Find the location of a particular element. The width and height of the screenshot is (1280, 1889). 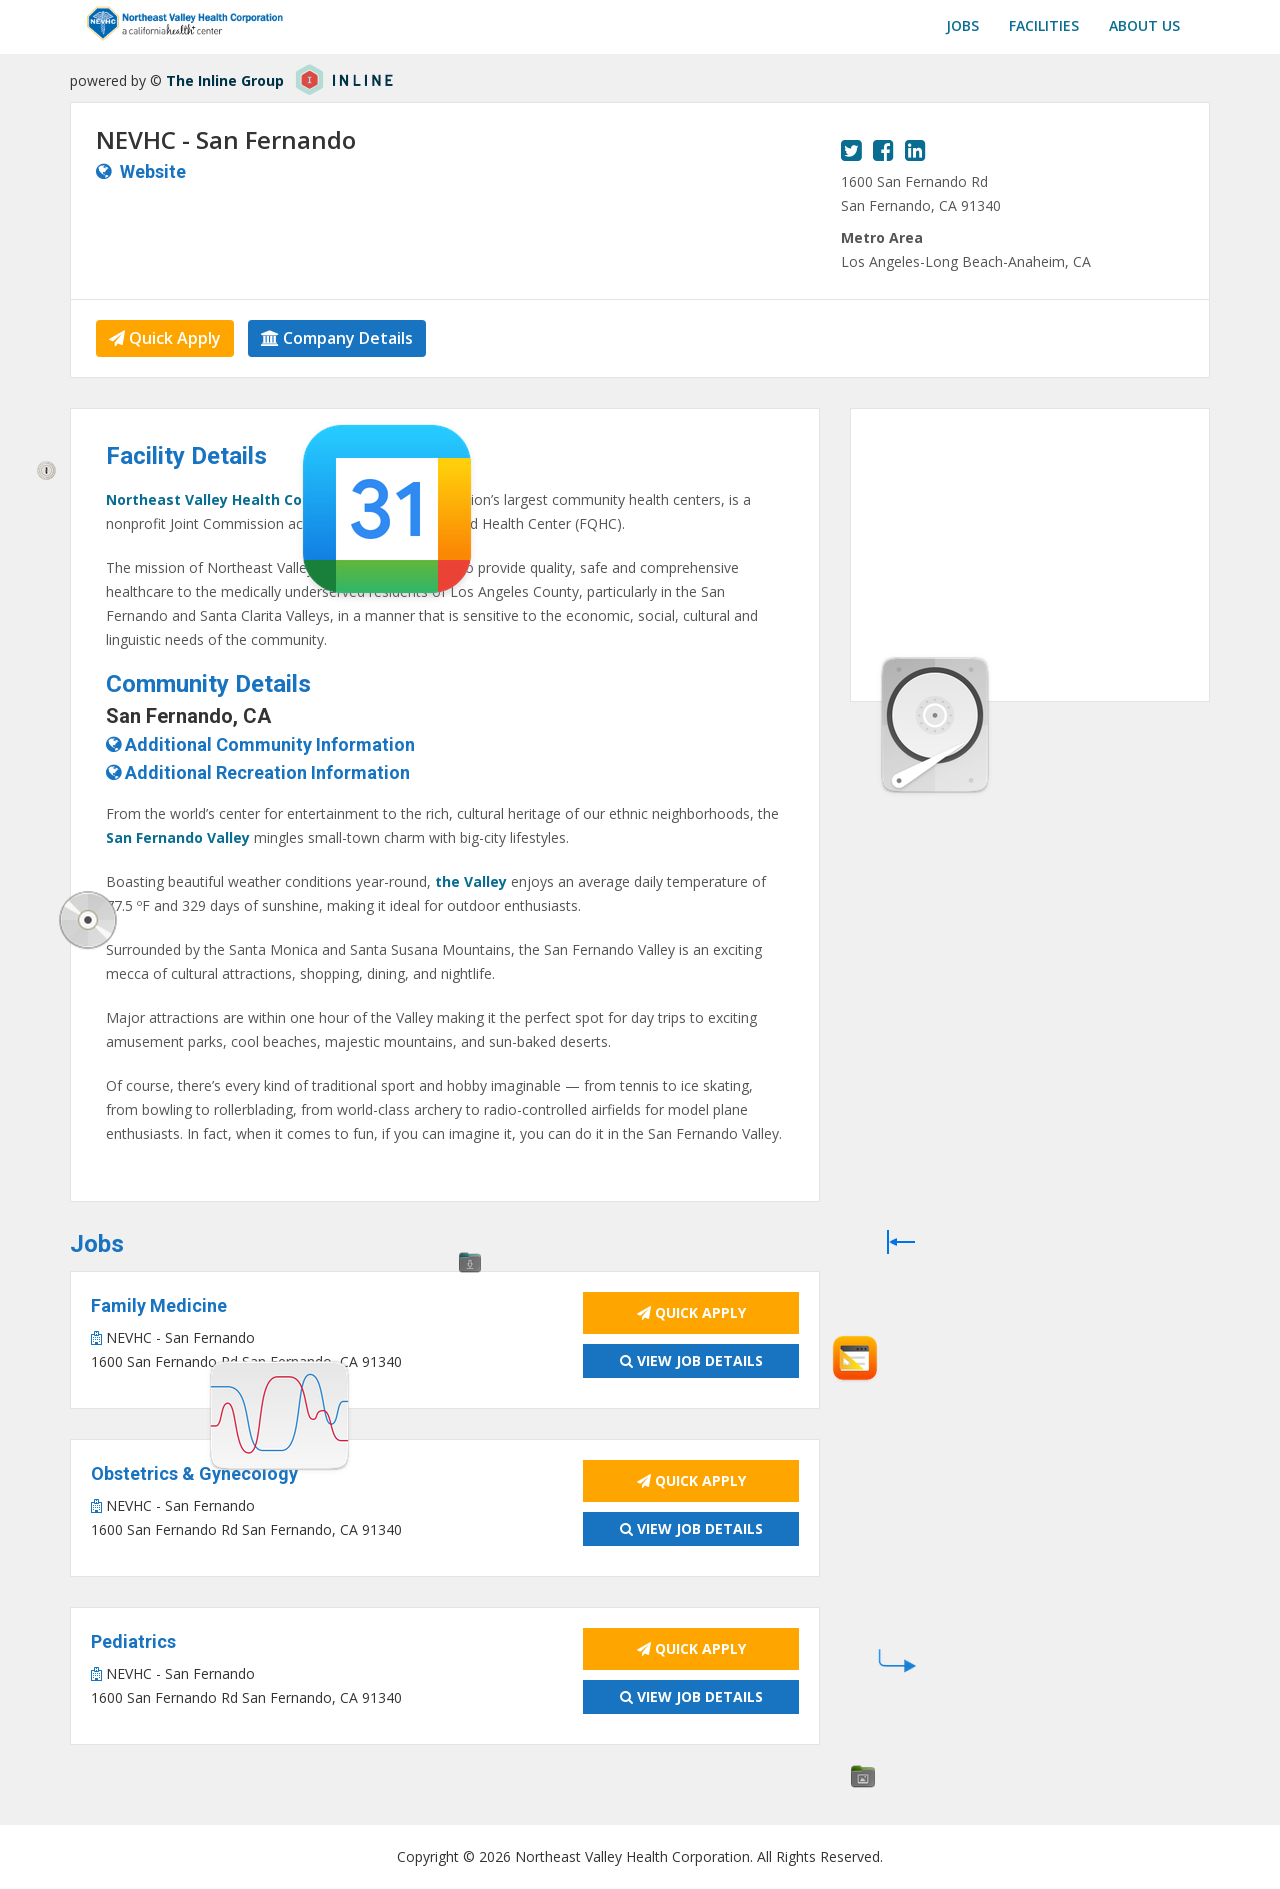

indicates a blank CD-R disc ready for burning is located at coordinates (88, 920).